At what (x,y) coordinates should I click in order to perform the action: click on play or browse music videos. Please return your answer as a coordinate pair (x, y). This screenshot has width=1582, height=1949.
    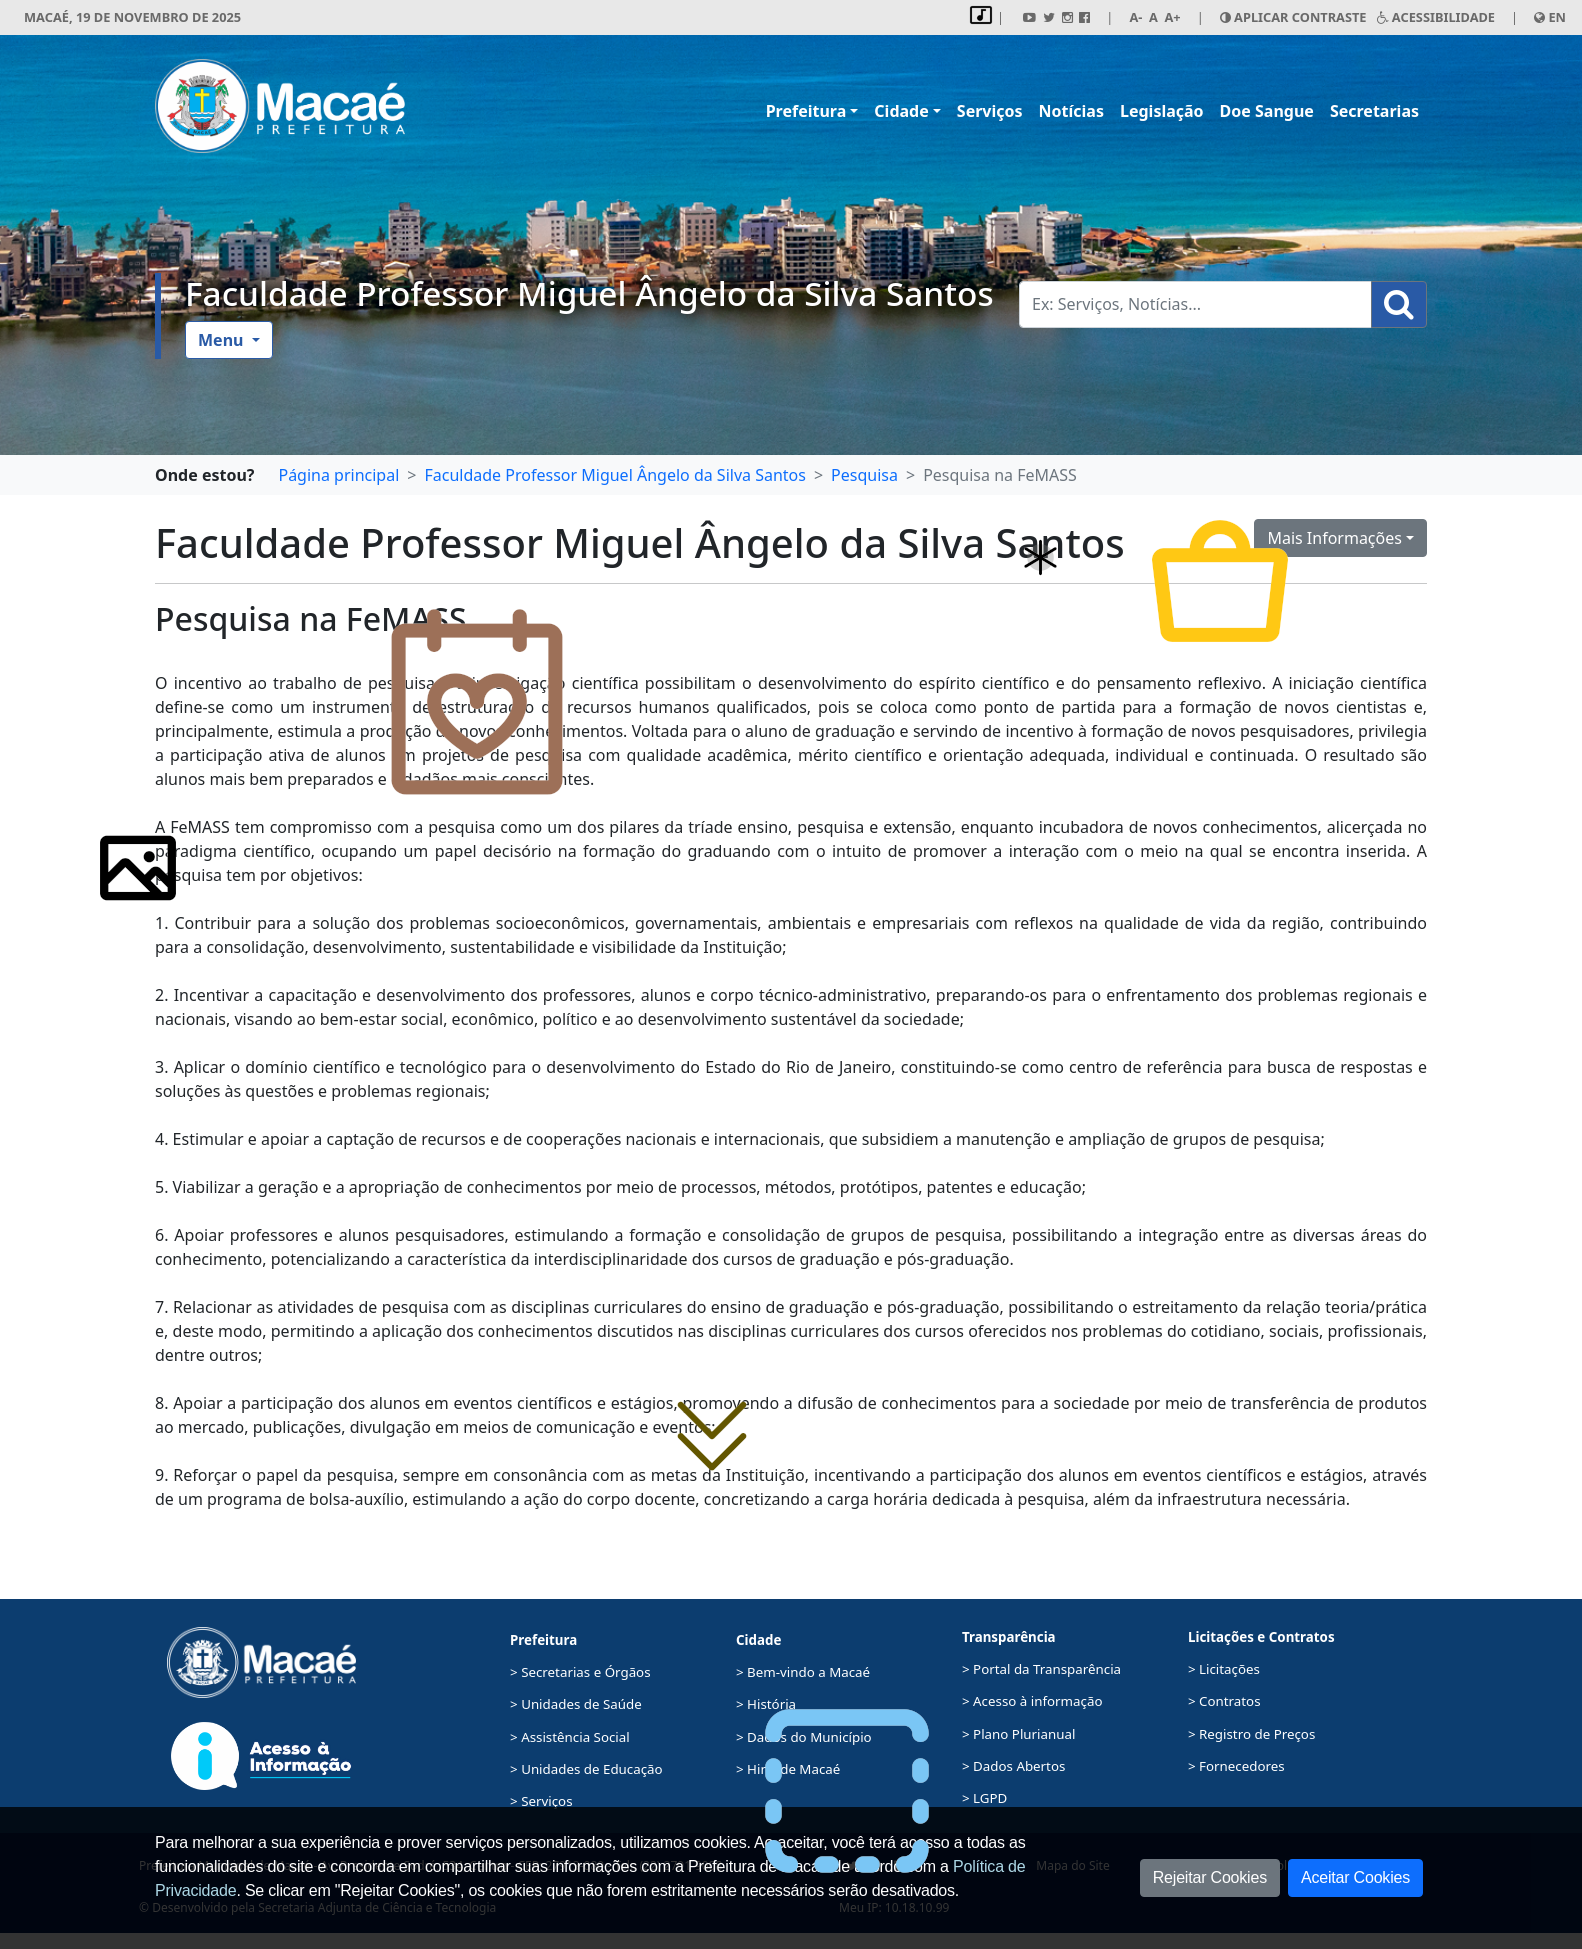
    Looking at the image, I should click on (981, 15).